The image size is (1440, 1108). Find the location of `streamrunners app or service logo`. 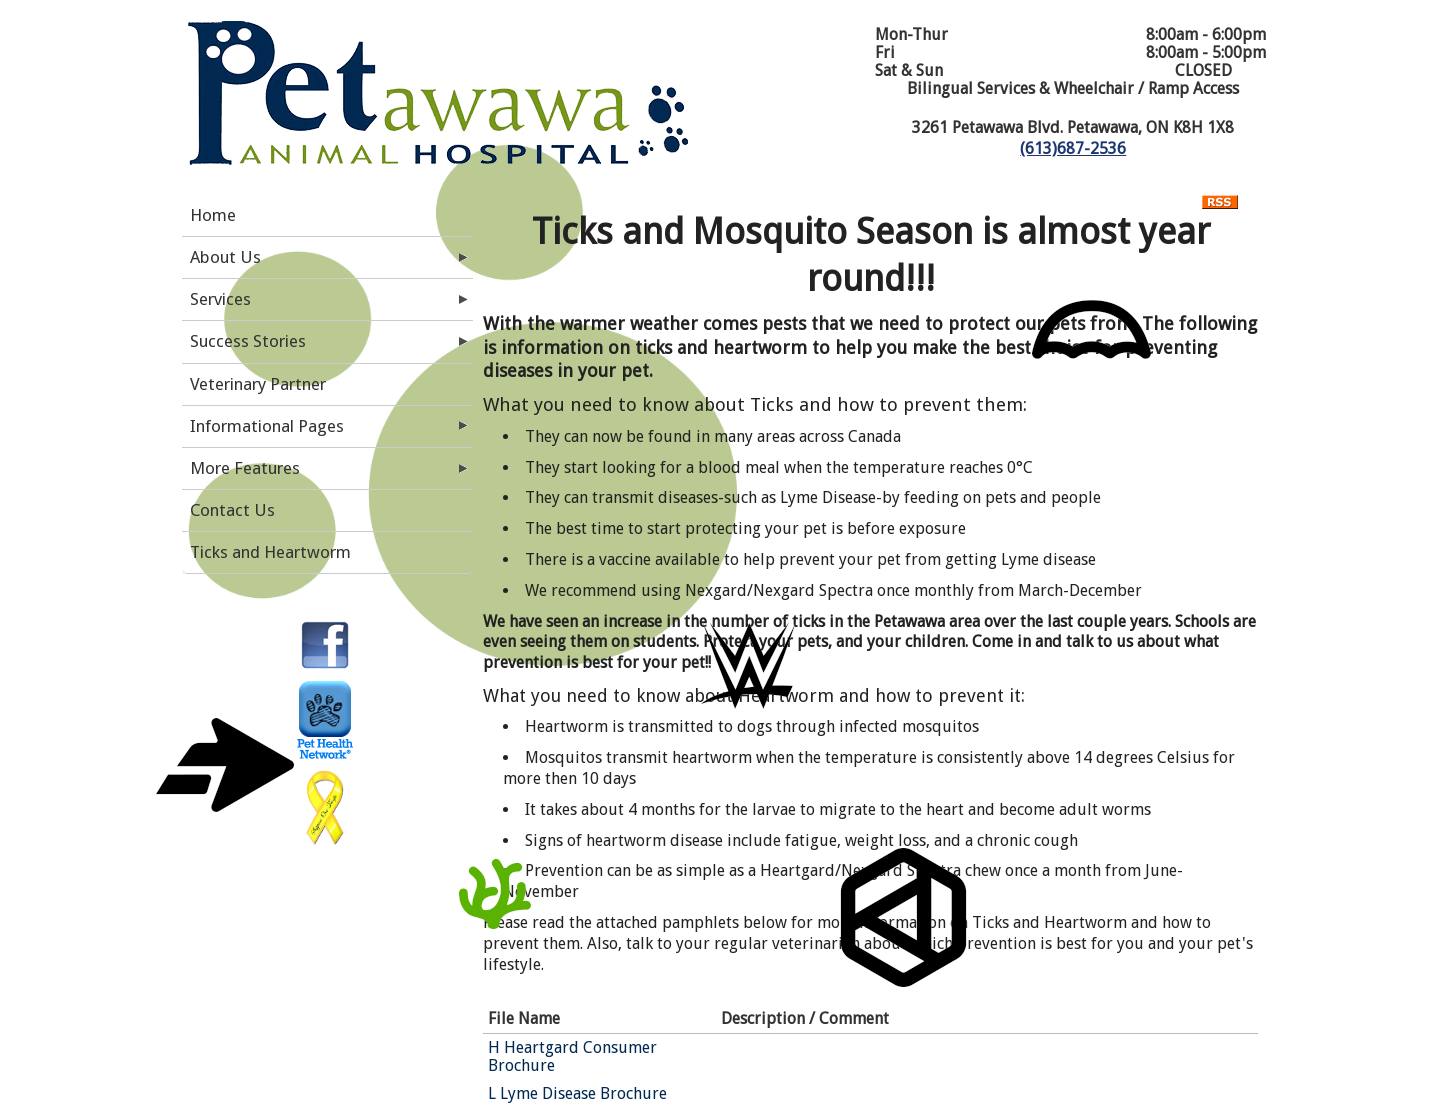

streamrunners app or service logo is located at coordinates (225, 765).